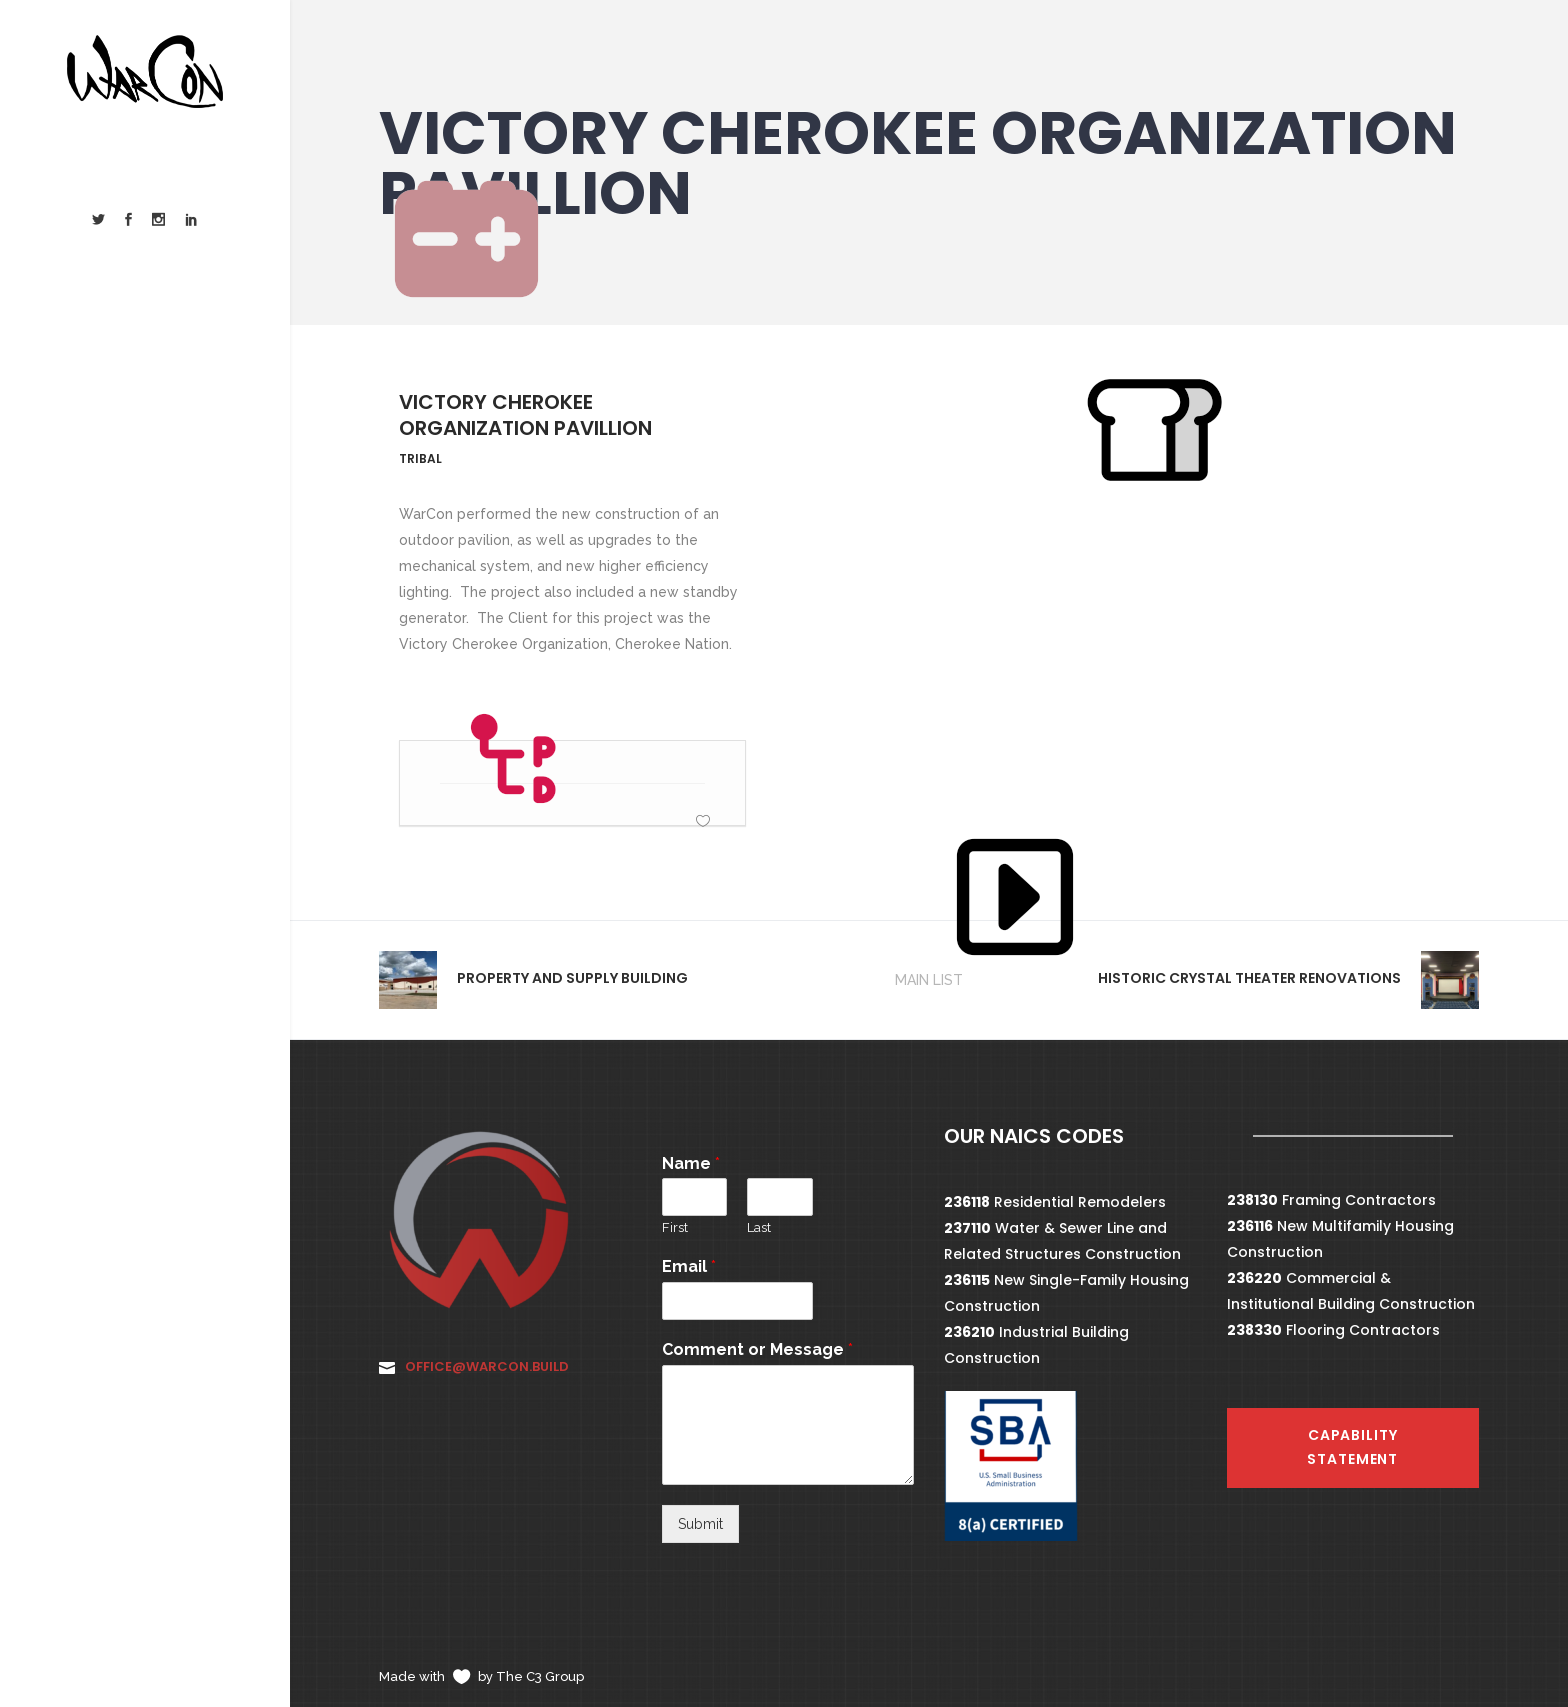 This screenshot has height=1707, width=1568. What do you see at coordinates (1015, 897) in the screenshot?
I see `play media or start video` at bounding box center [1015, 897].